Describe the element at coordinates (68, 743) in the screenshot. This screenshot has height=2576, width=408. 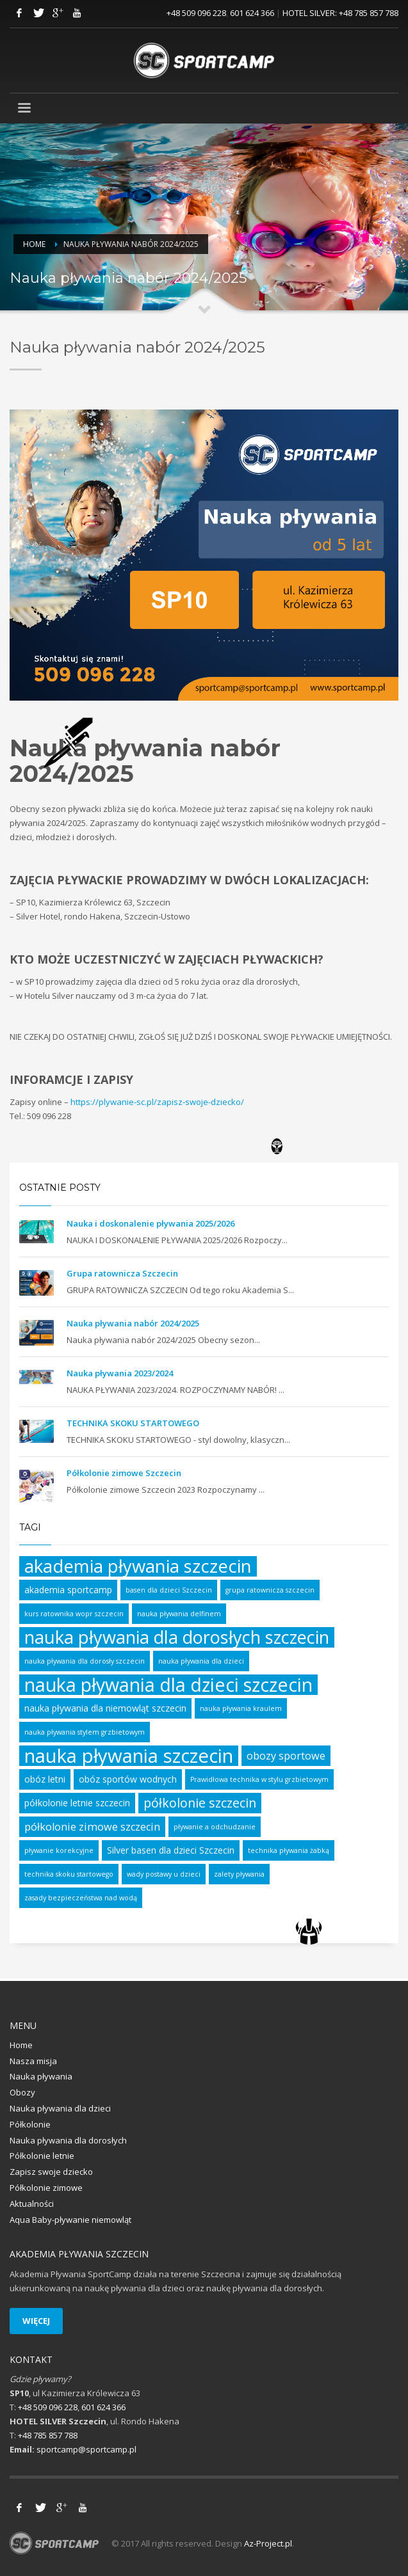
I see `equip bayonet attachment to weapon` at that location.